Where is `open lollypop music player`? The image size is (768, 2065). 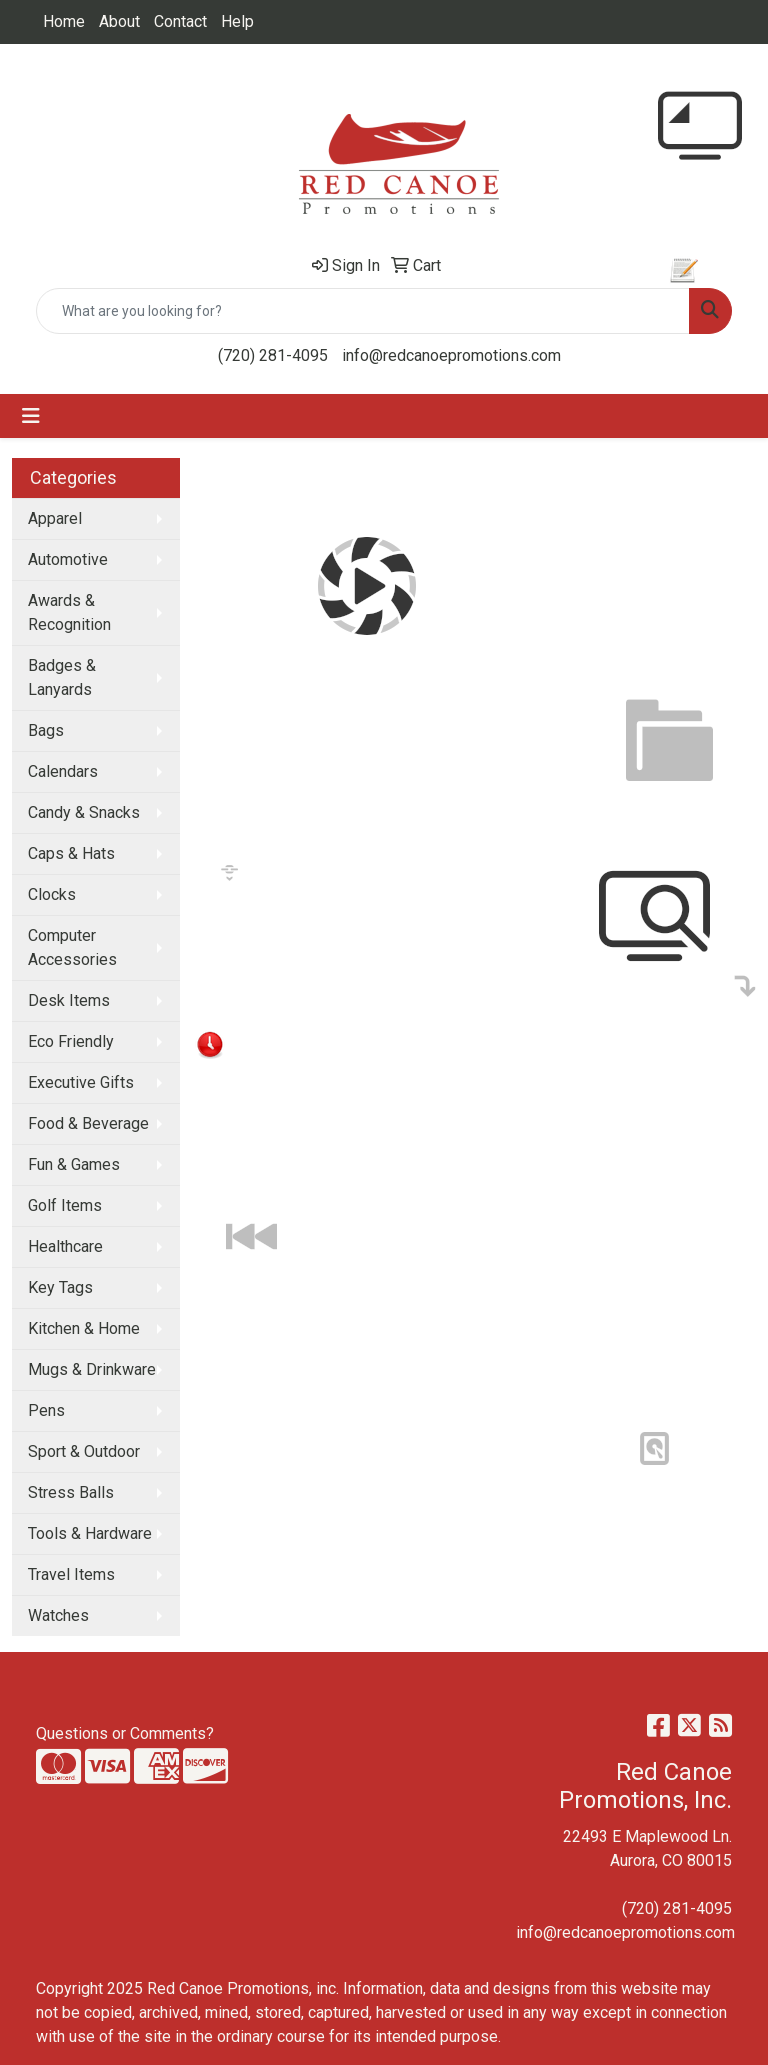
open lollypop music player is located at coordinates (367, 586).